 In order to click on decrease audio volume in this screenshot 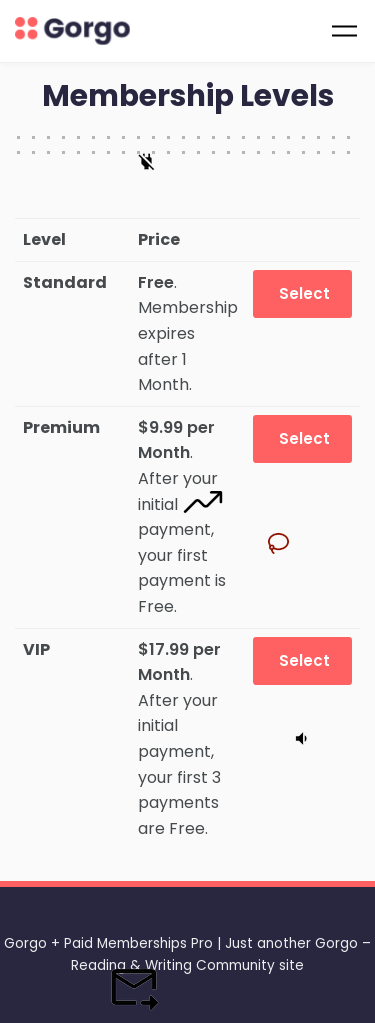, I will do `click(301, 738)`.